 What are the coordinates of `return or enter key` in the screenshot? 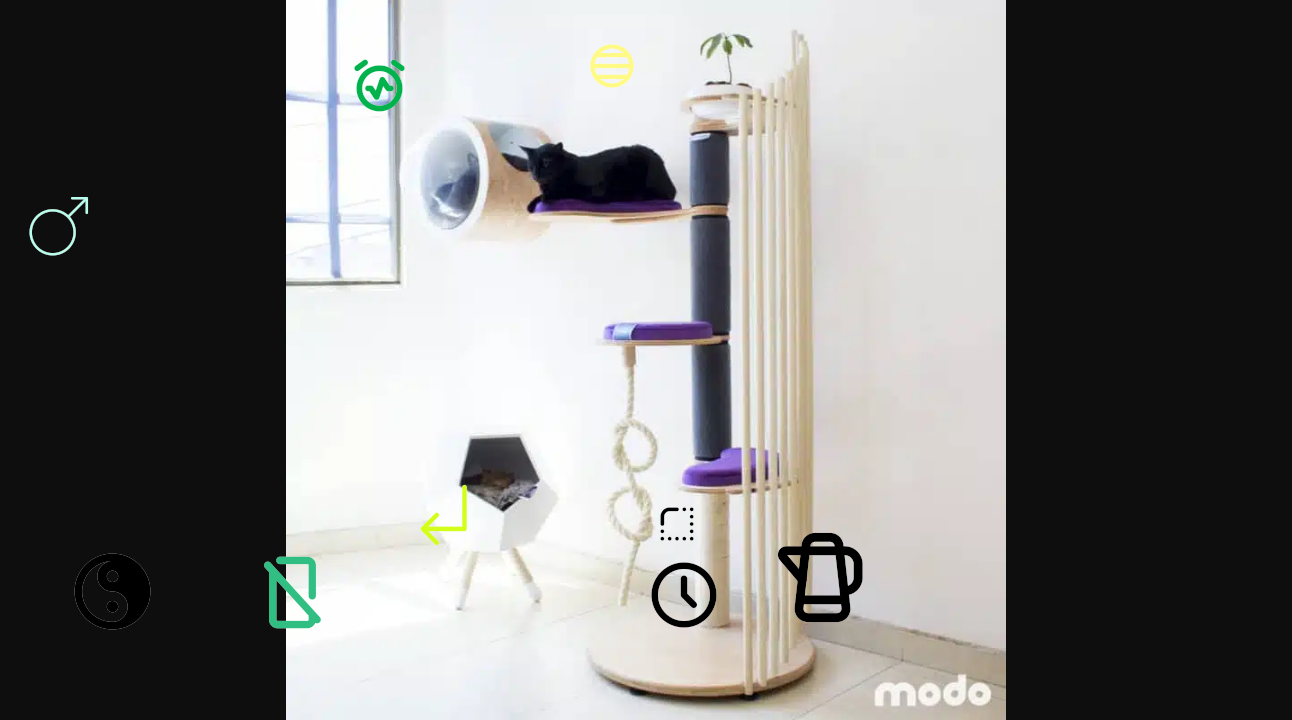 It's located at (446, 515).